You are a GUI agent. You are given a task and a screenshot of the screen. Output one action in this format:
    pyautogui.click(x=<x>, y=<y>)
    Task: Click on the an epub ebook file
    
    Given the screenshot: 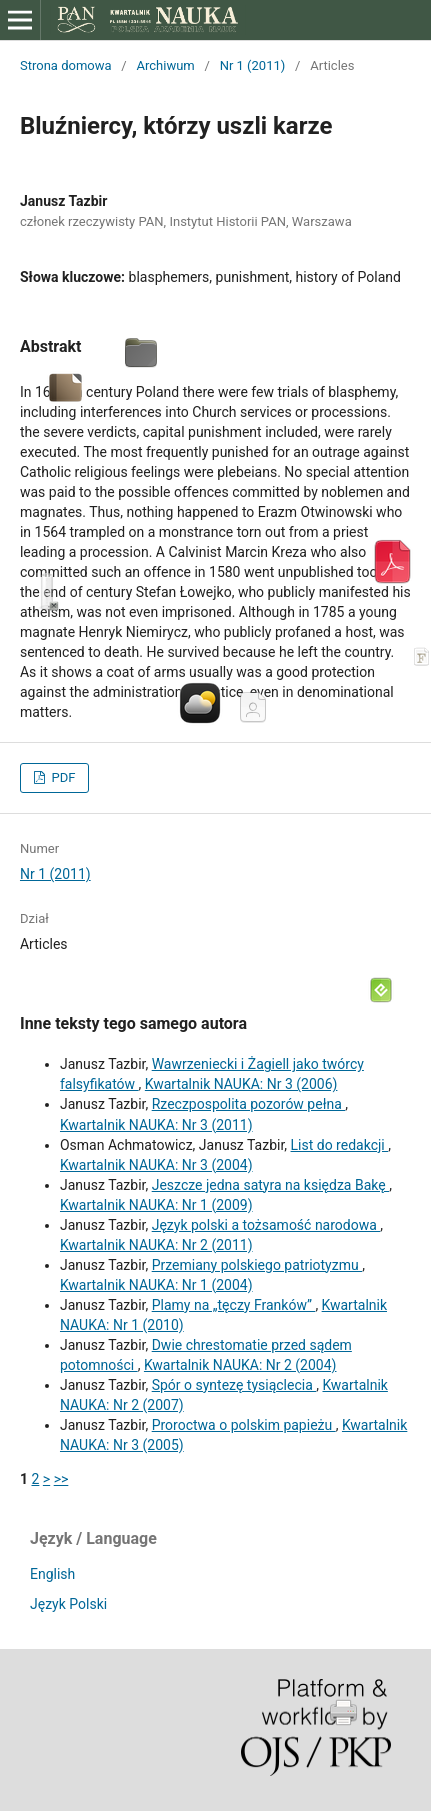 What is the action you would take?
    pyautogui.click(x=381, y=990)
    